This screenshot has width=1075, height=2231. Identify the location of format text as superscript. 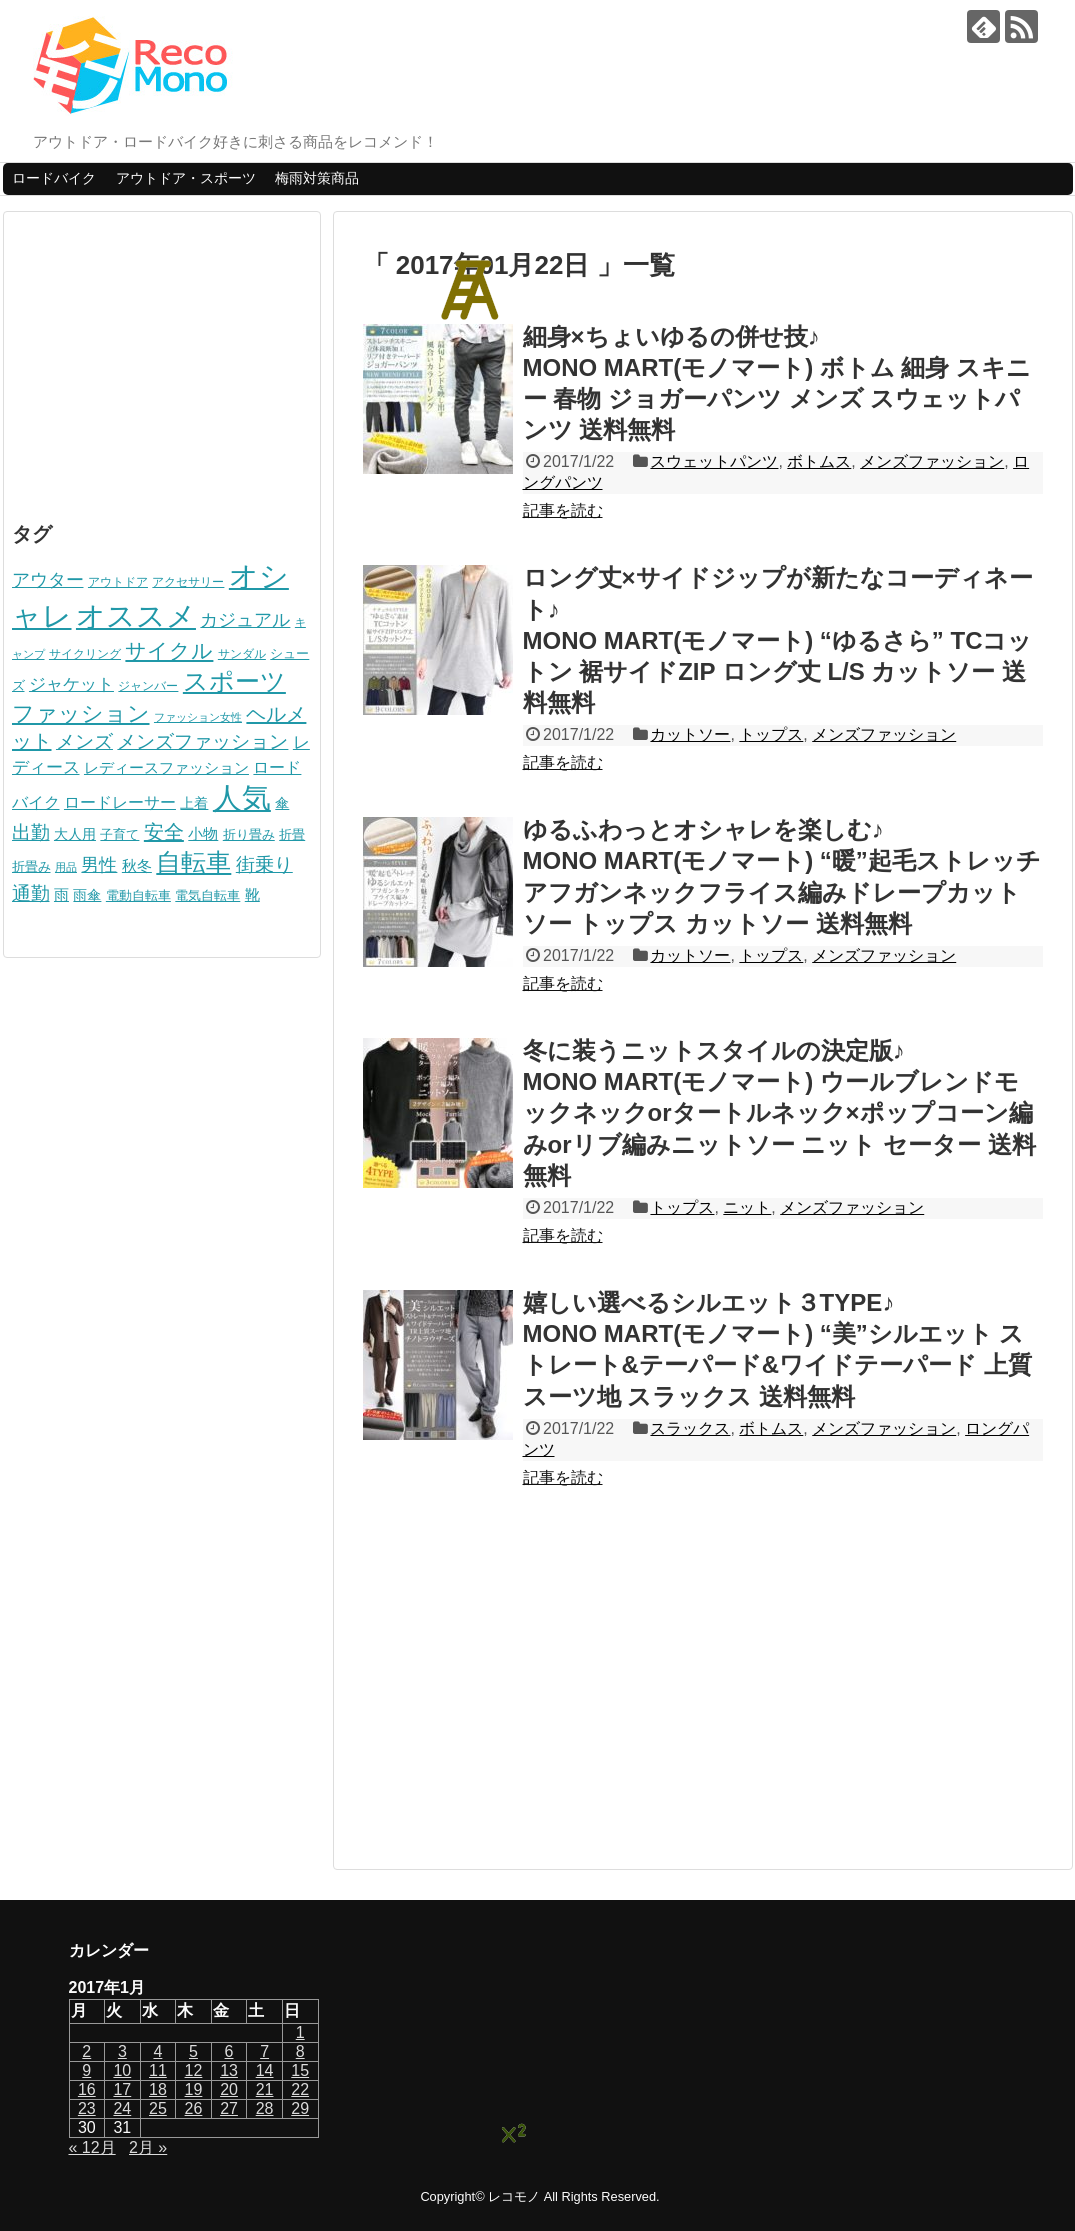
(512, 2133).